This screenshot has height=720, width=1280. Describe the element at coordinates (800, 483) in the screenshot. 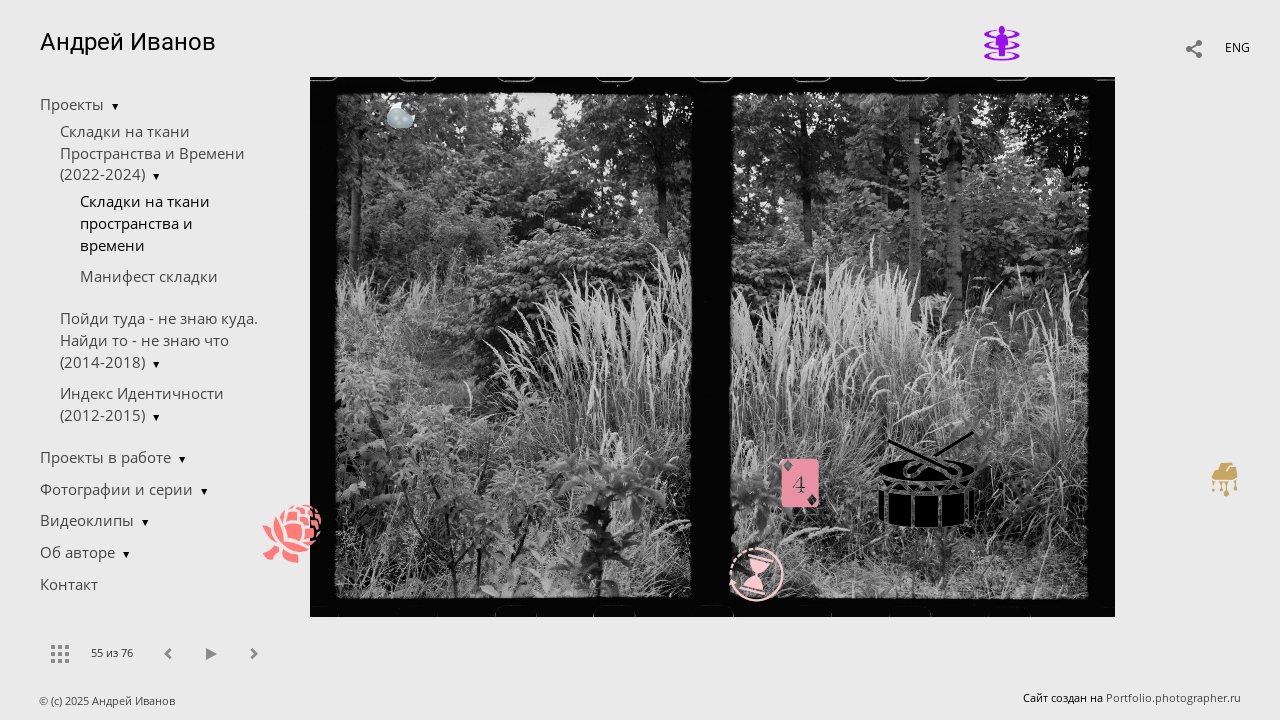

I see `four of diamonds playing card` at that location.